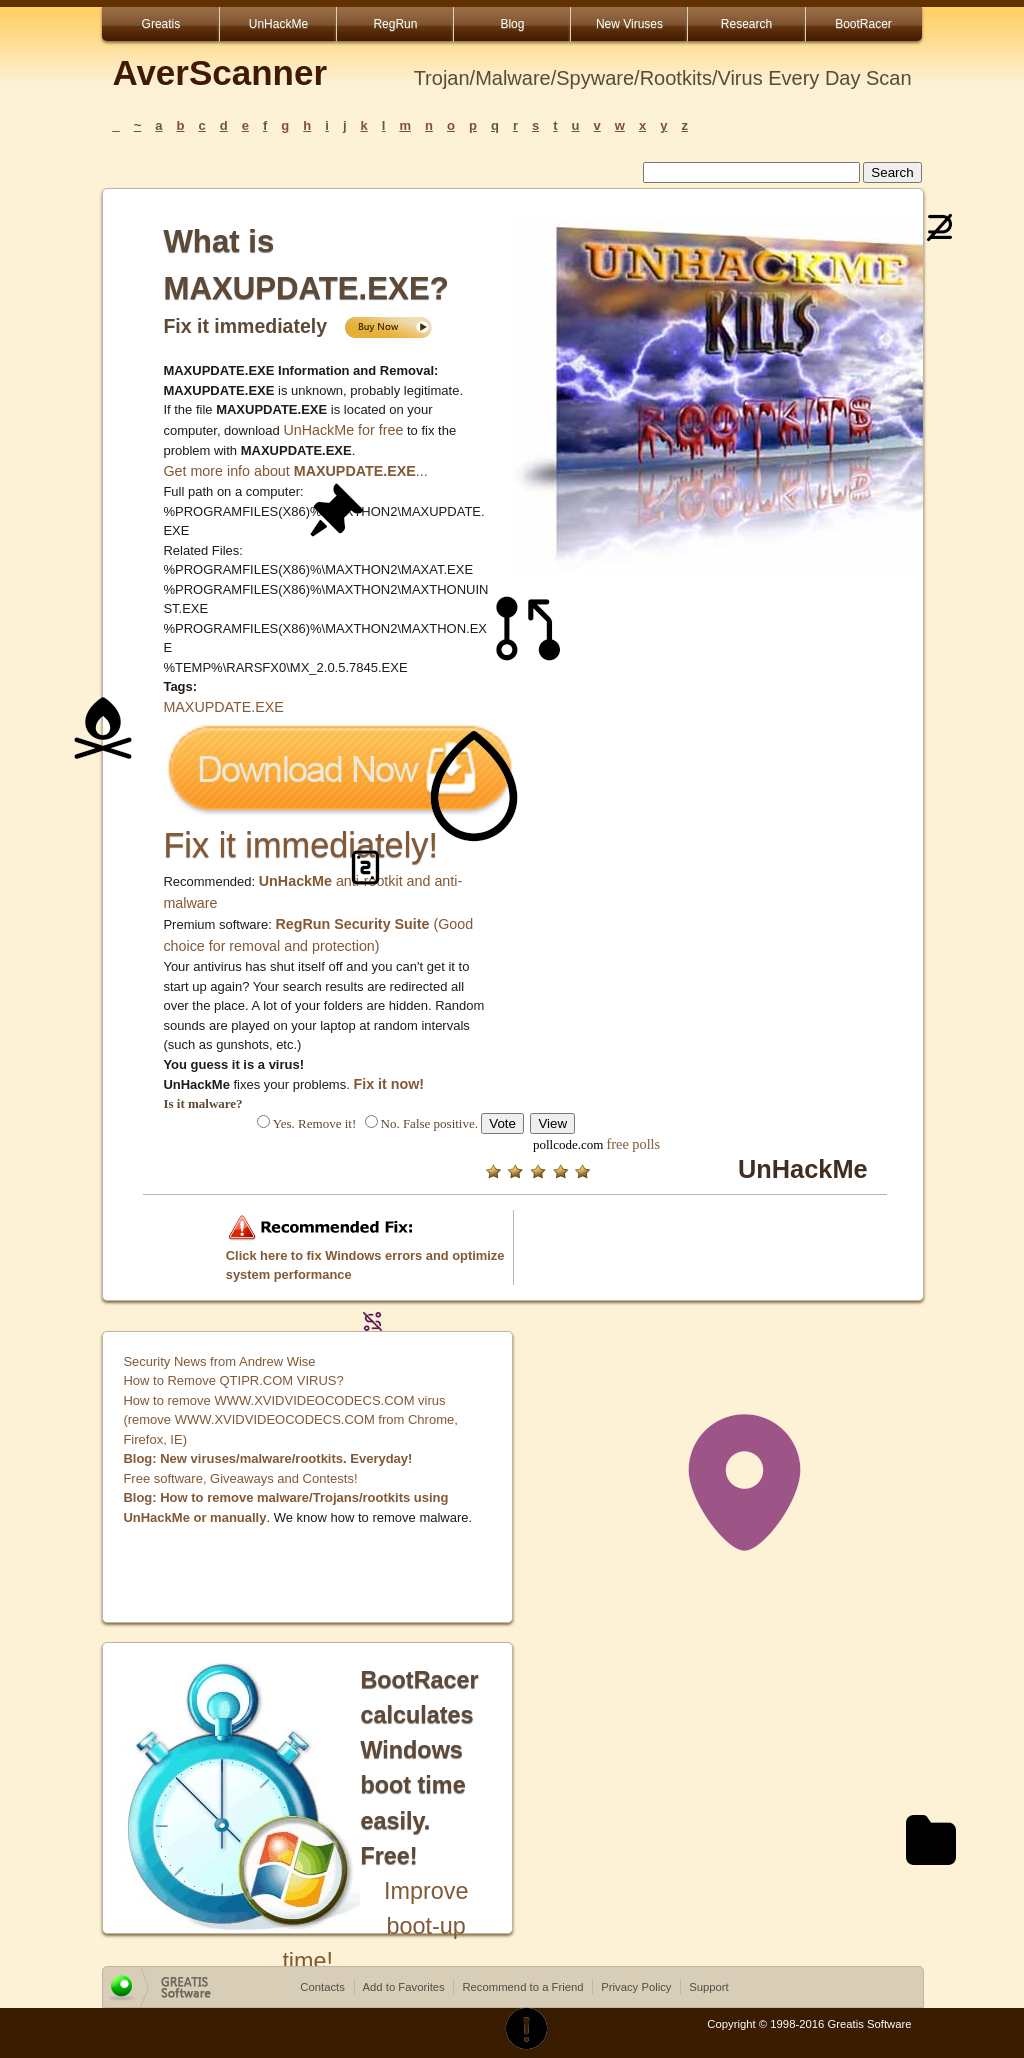 This screenshot has width=1024, height=2058. Describe the element at coordinates (334, 513) in the screenshot. I see `pin a message to the channel` at that location.